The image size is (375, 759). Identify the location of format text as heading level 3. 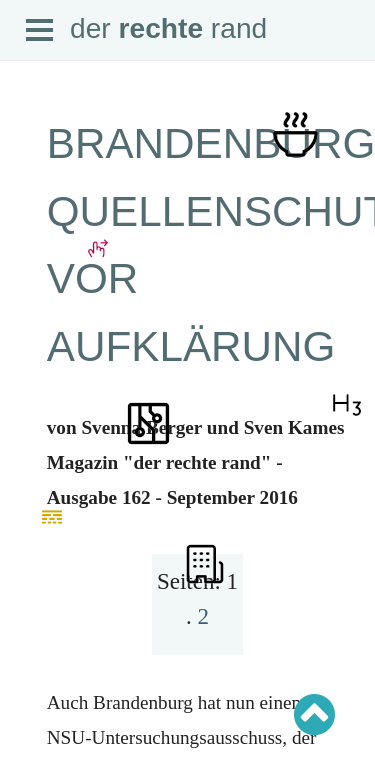
(345, 404).